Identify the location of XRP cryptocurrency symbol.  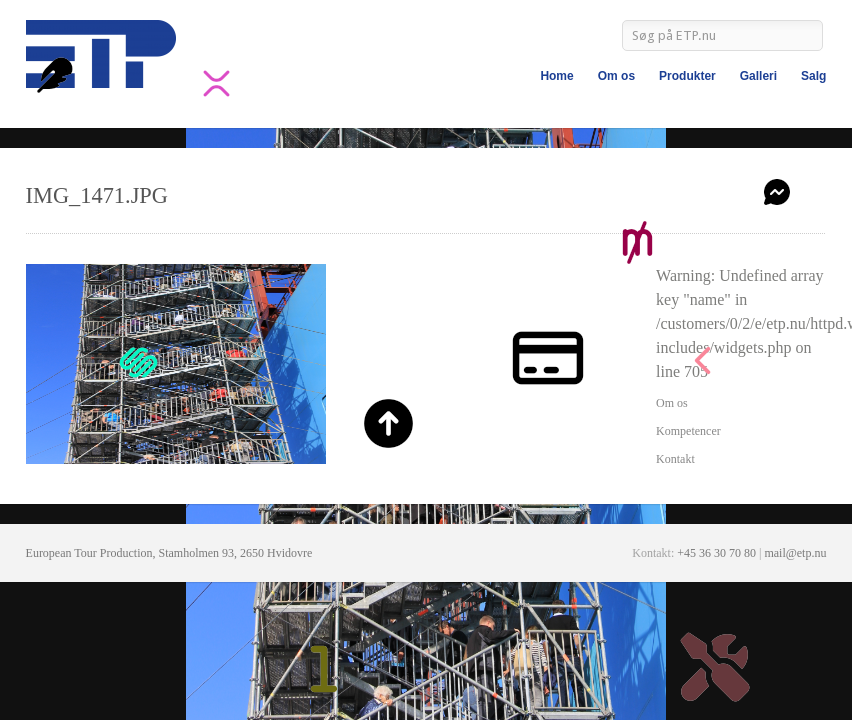
(216, 83).